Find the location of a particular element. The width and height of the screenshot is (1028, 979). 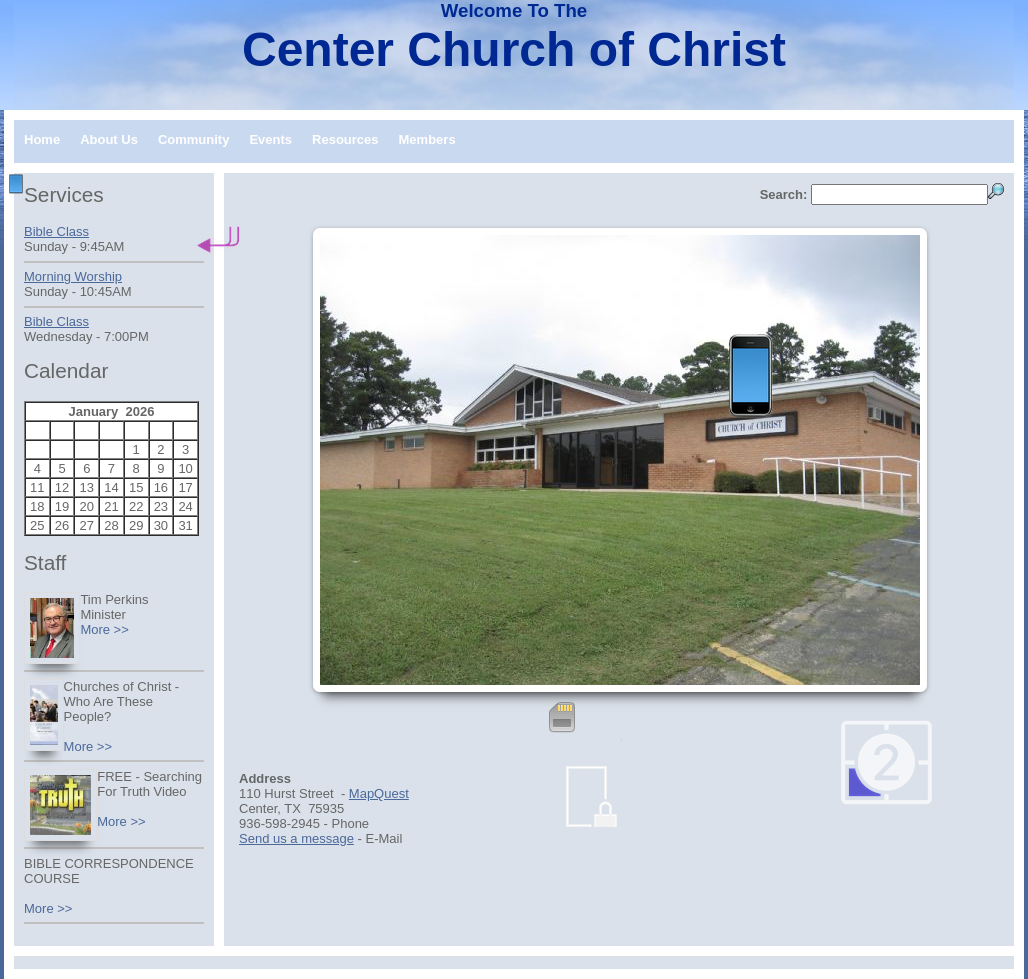

generate or build a media library is located at coordinates (886, 762).